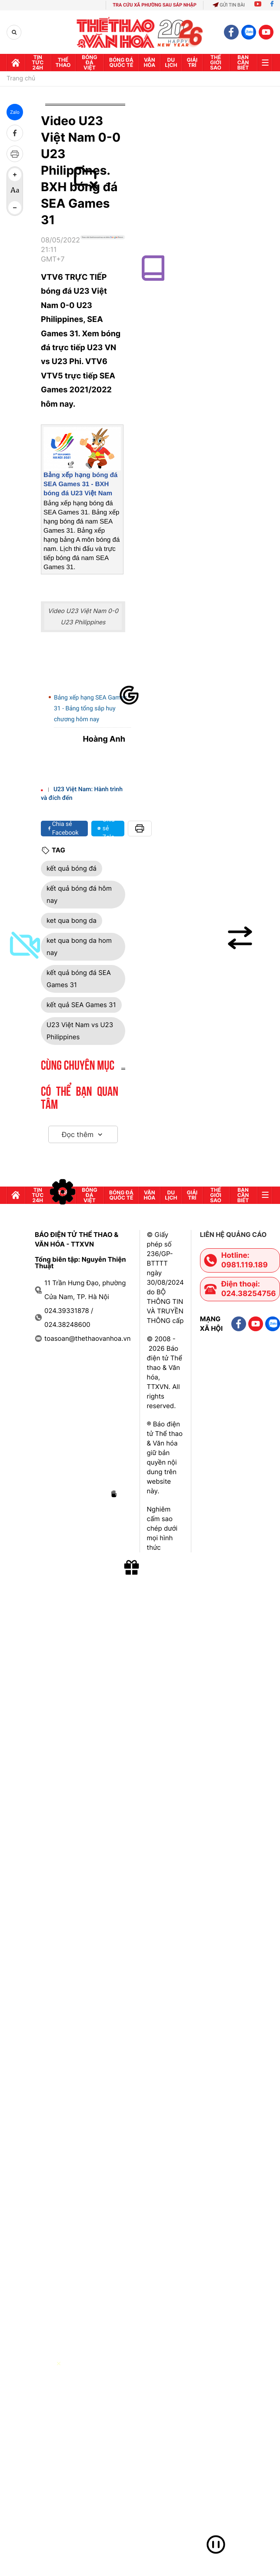 This screenshot has height=2576, width=280. Describe the element at coordinates (85, 177) in the screenshot. I see `delete a folder` at that location.